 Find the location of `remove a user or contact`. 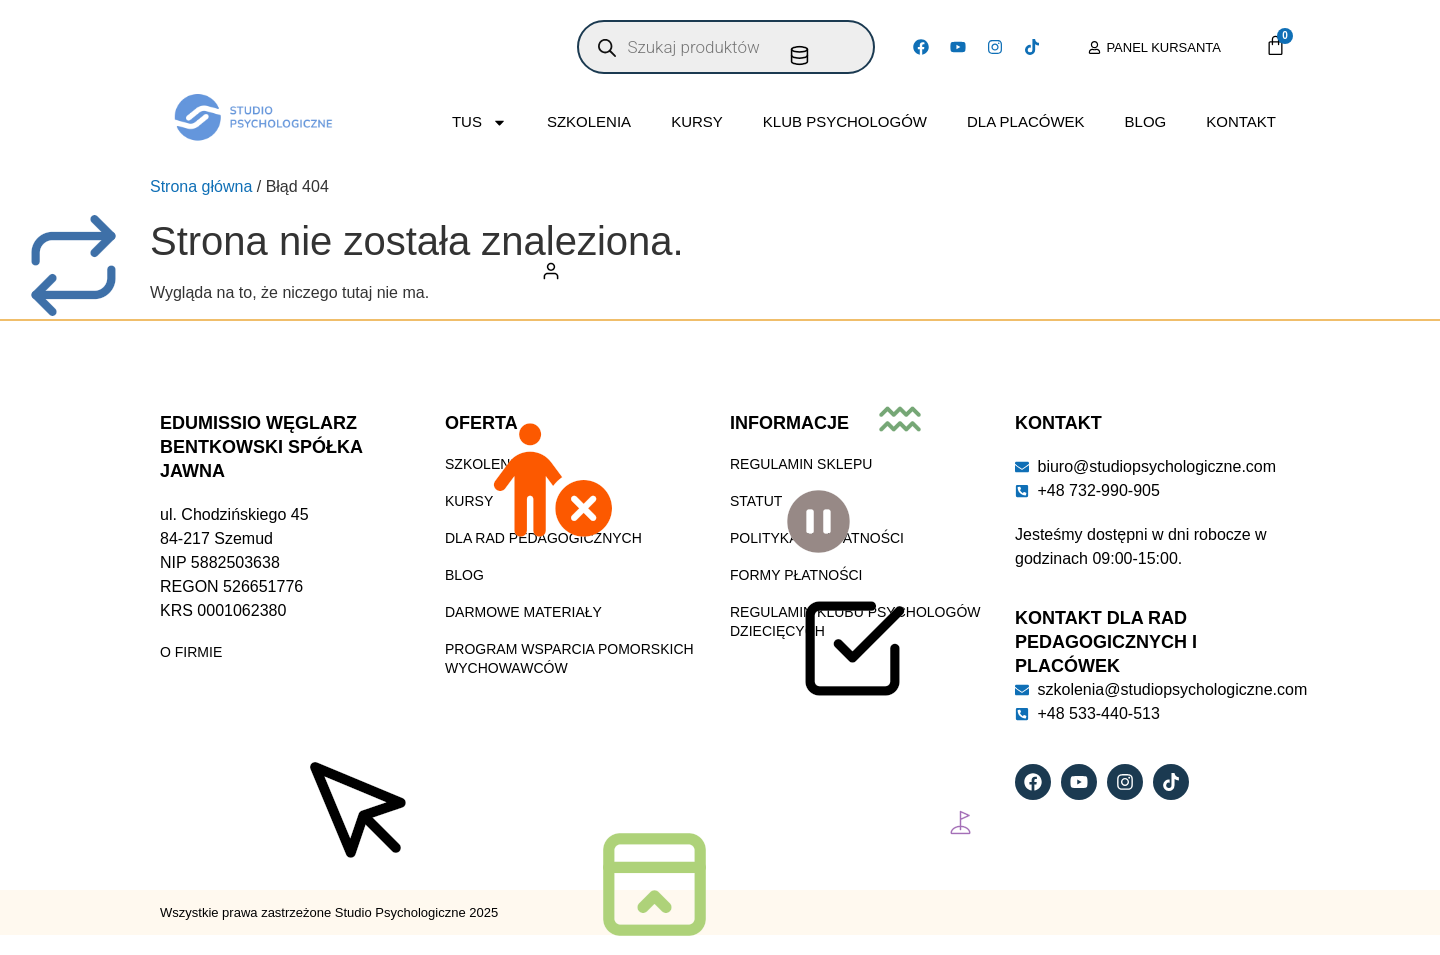

remove a user or contact is located at coordinates (549, 480).